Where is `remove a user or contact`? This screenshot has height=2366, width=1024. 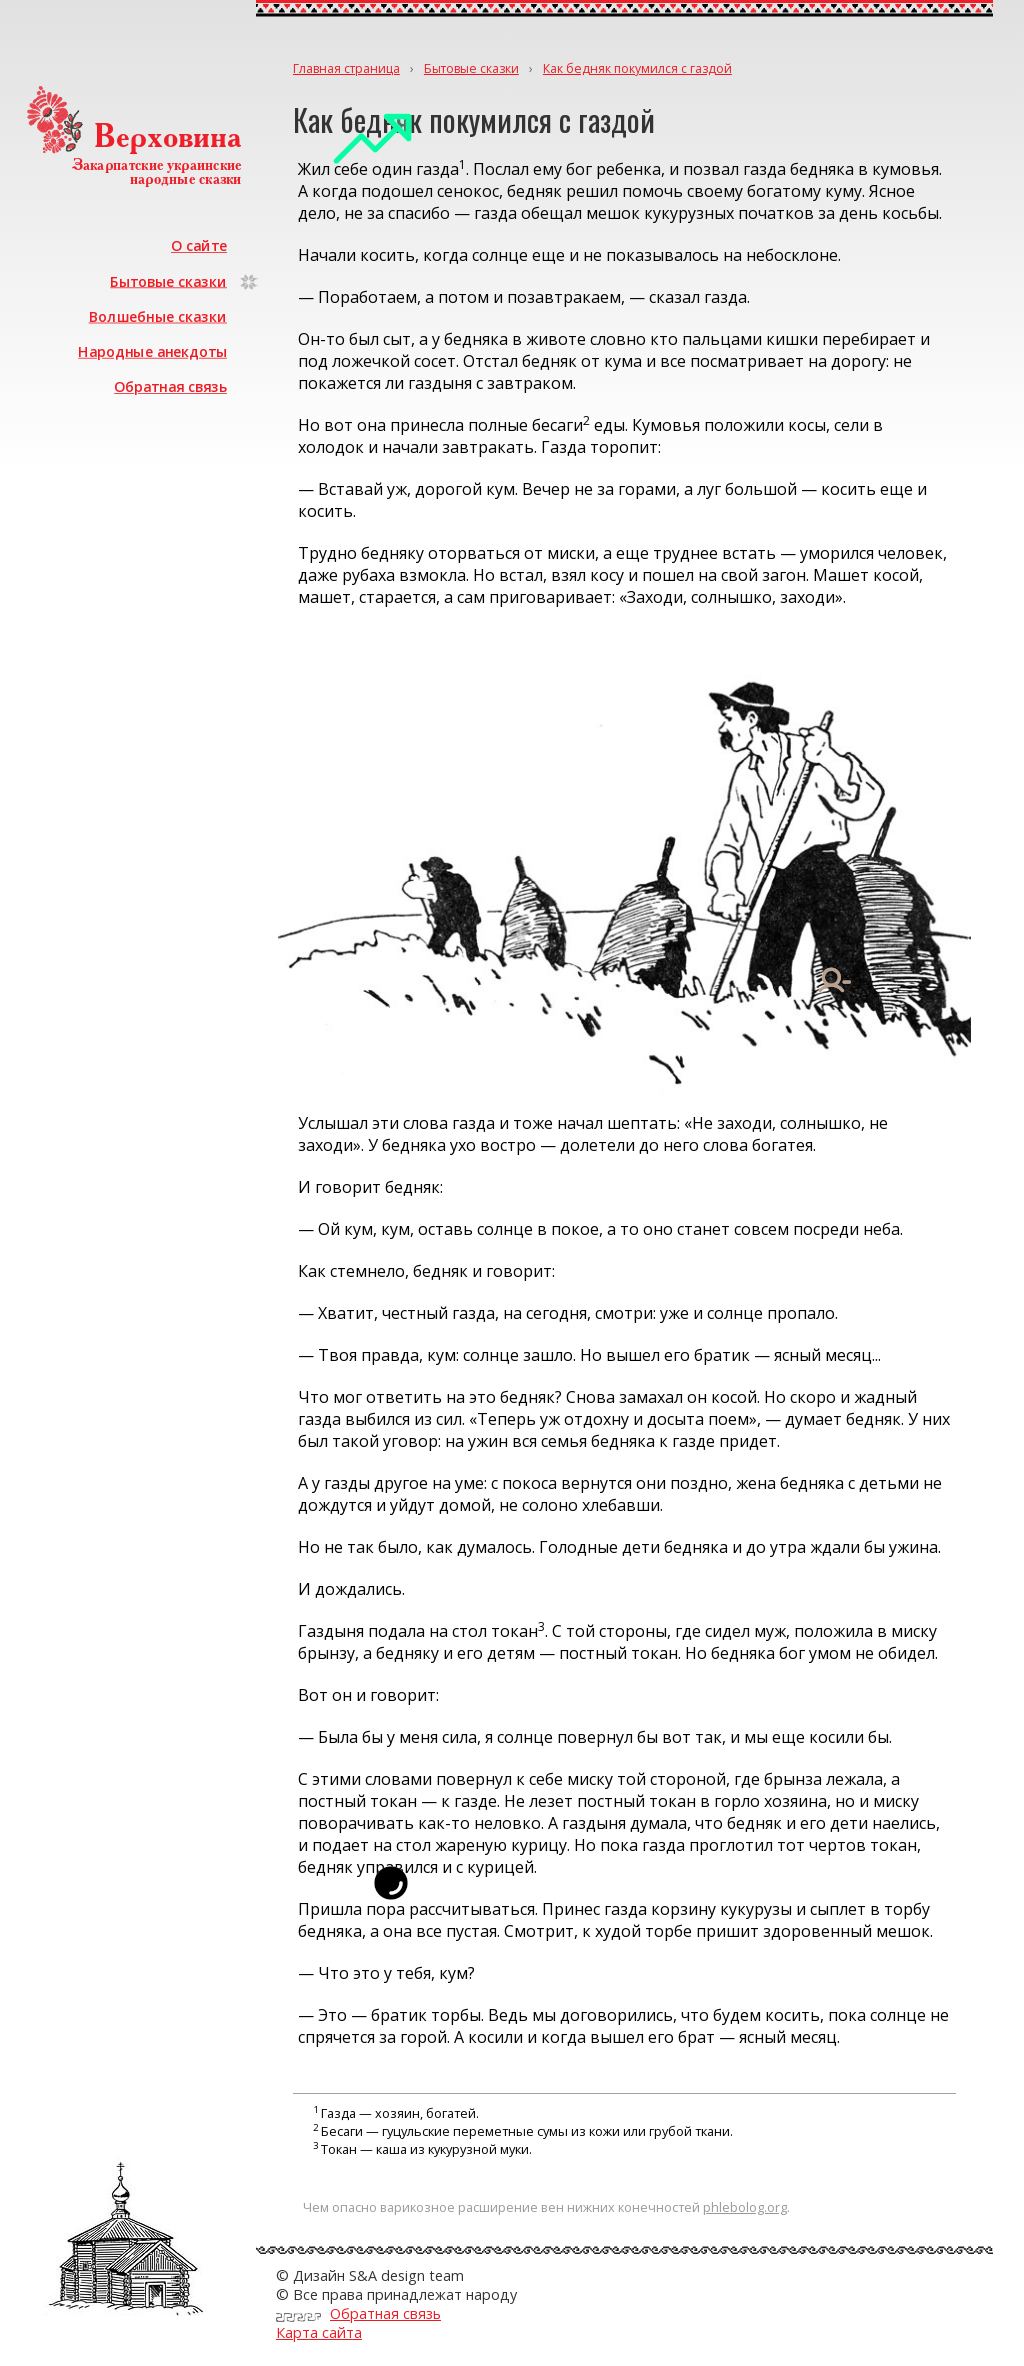 remove a user or contact is located at coordinates (834, 981).